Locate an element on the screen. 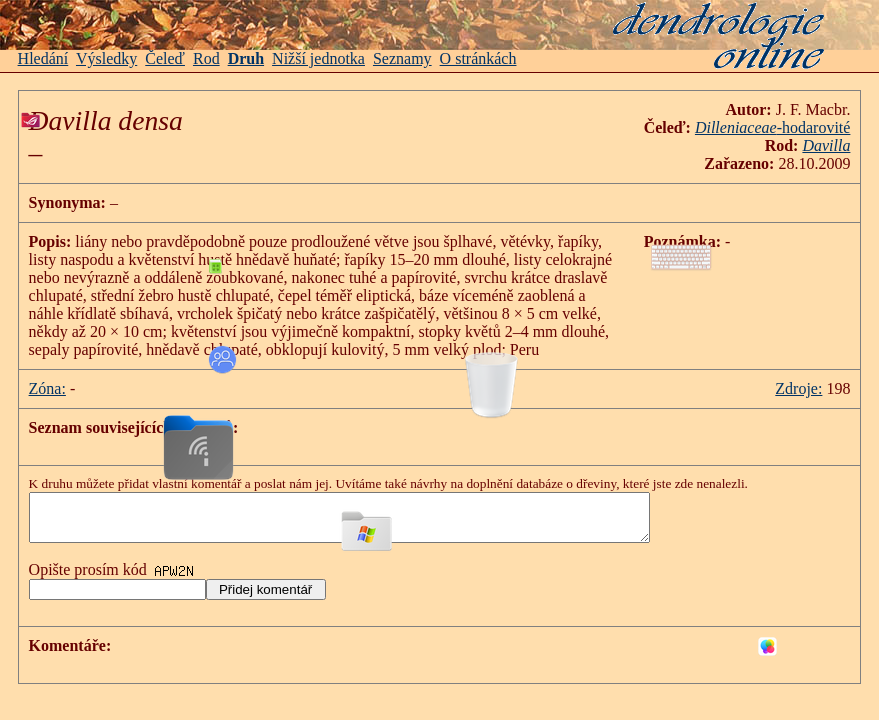  open insync cloud sync folder is located at coordinates (198, 447).